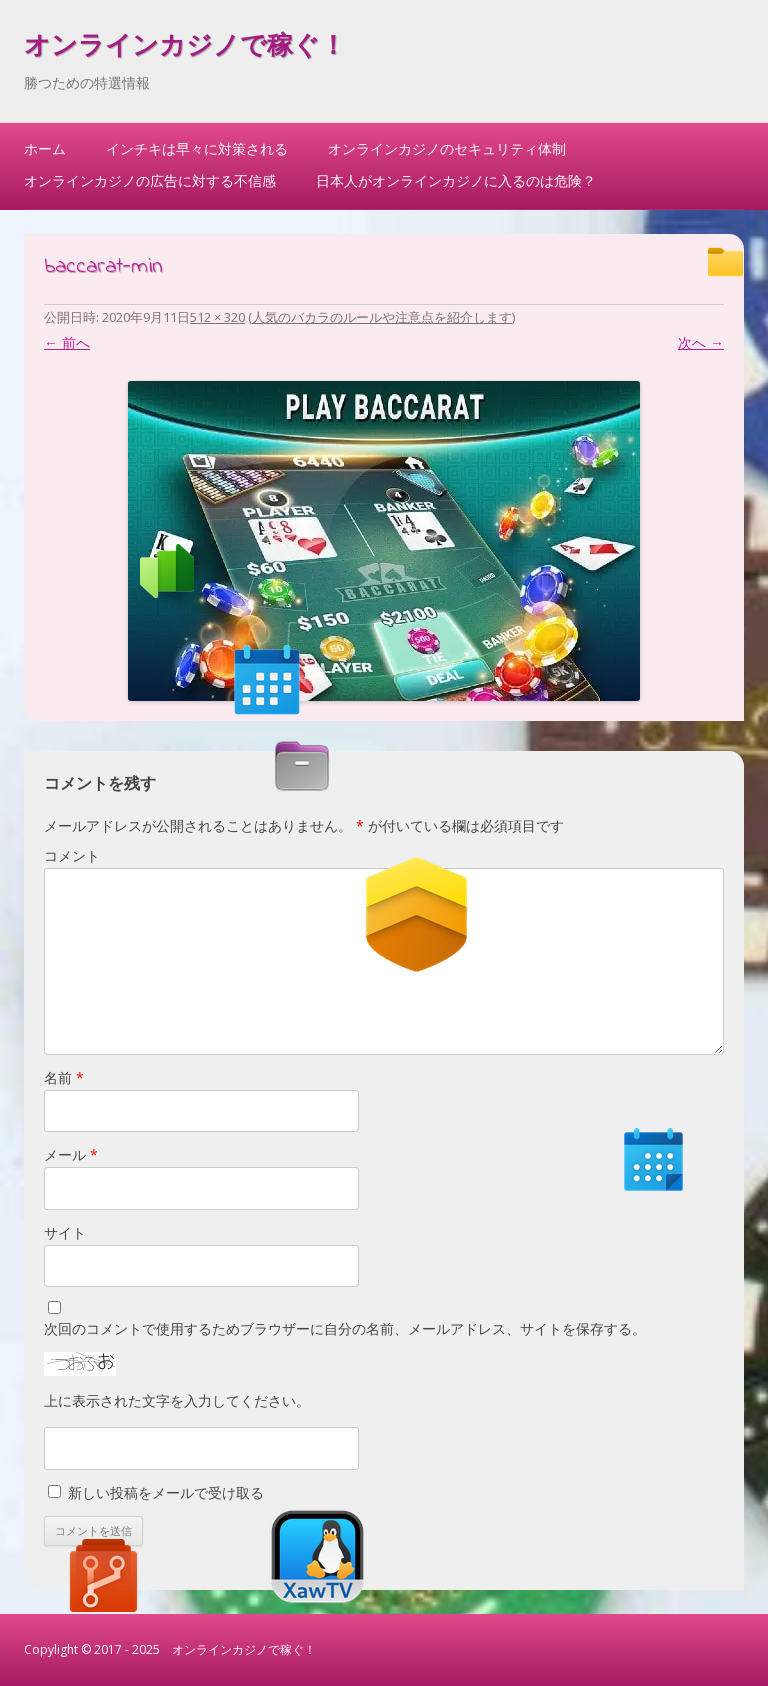 This screenshot has width=768, height=1686. What do you see at coordinates (725, 262) in the screenshot?
I see `open a folder to view its contents` at bounding box center [725, 262].